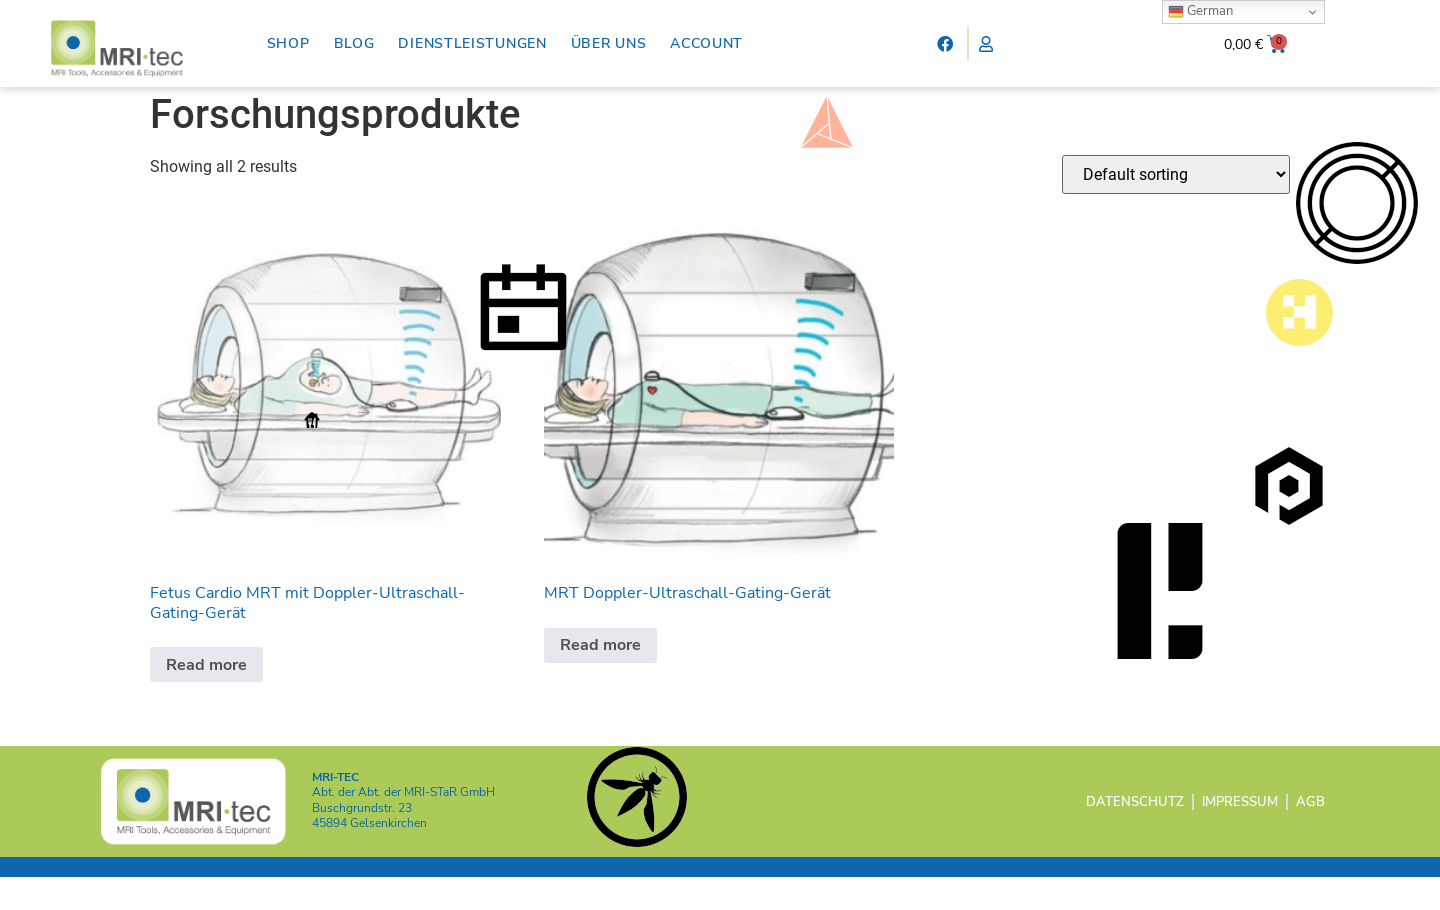 This screenshot has height=910, width=1440. I want to click on visit the PyUp security service website, so click(1289, 486).